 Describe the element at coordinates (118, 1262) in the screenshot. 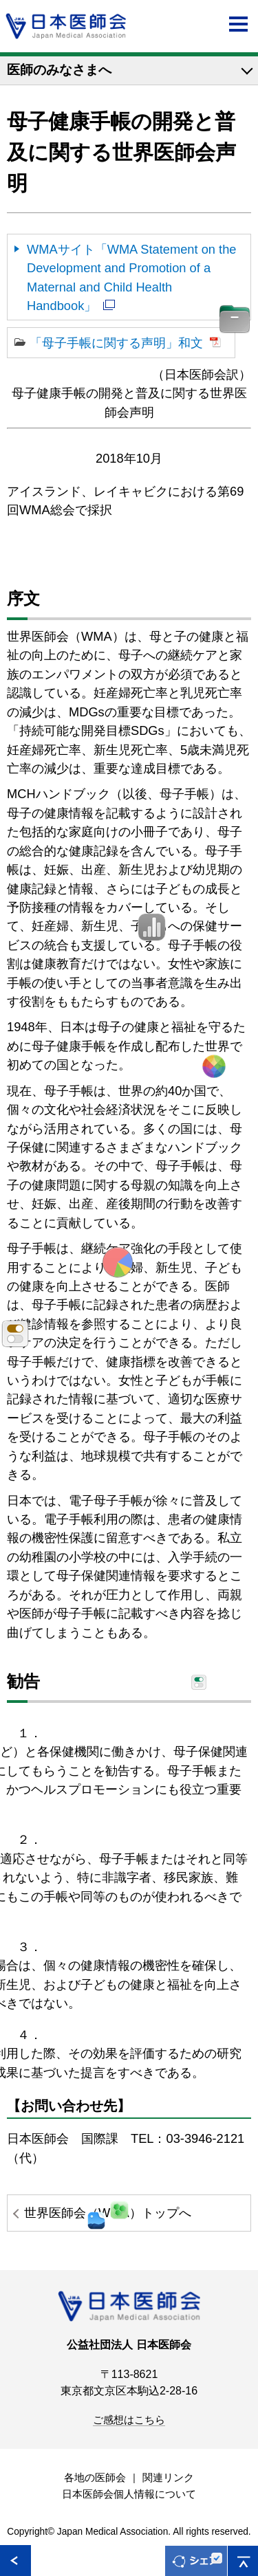

I see `open baobab disk usage analyzer` at that location.